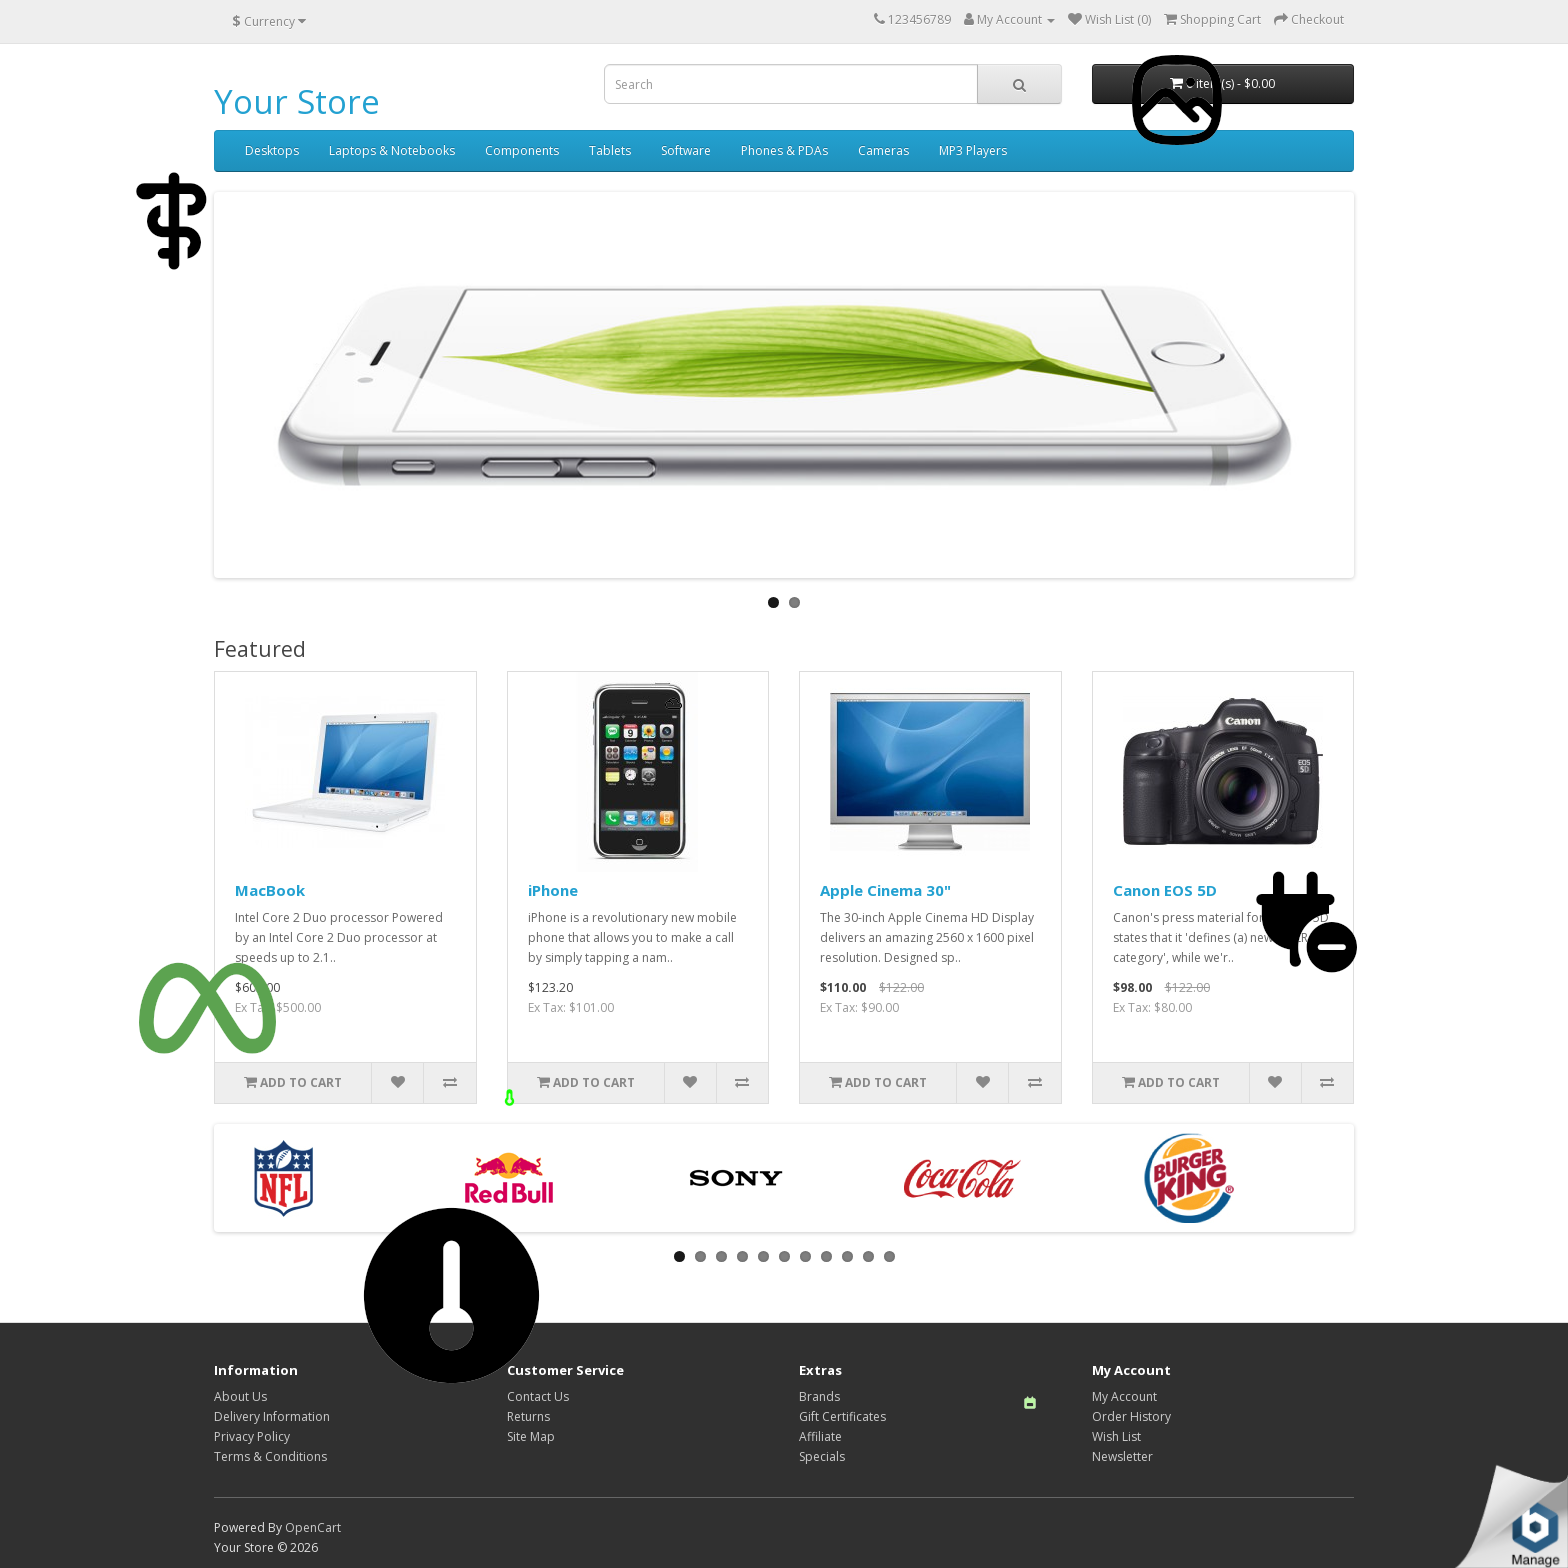  Describe the element at coordinates (207, 1008) in the screenshot. I see `meta company logo` at that location.